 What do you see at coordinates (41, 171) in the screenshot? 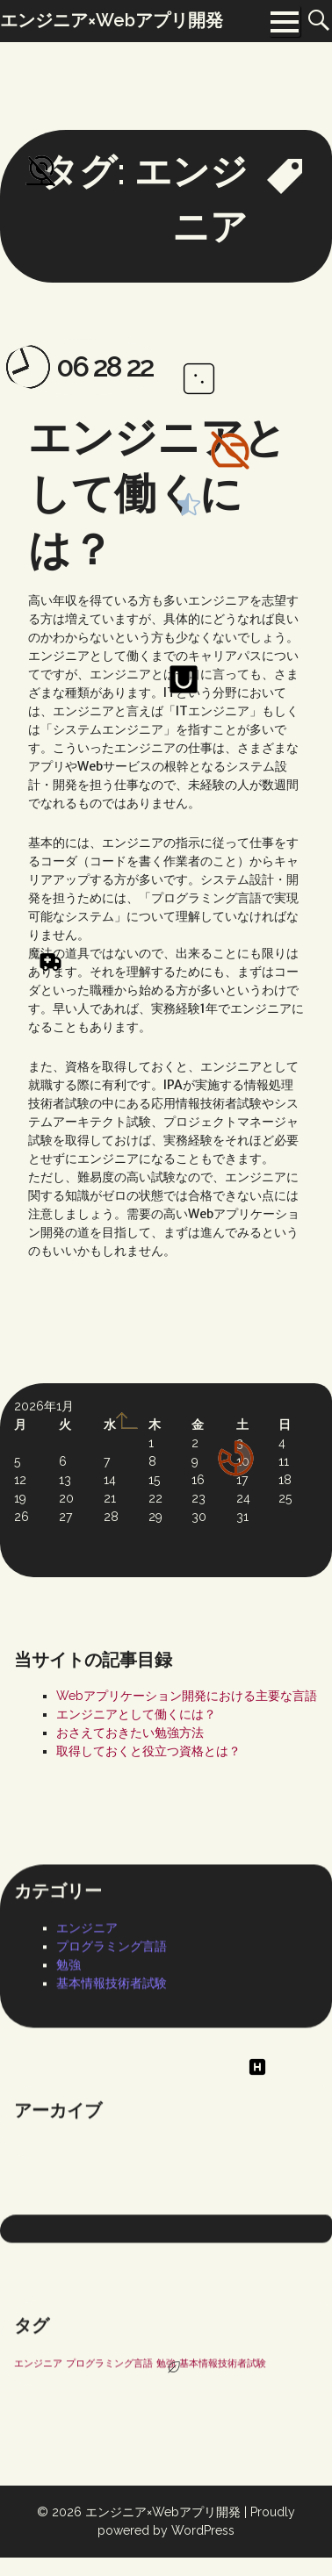
I see `webcam is disabled or turned off` at bounding box center [41, 171].